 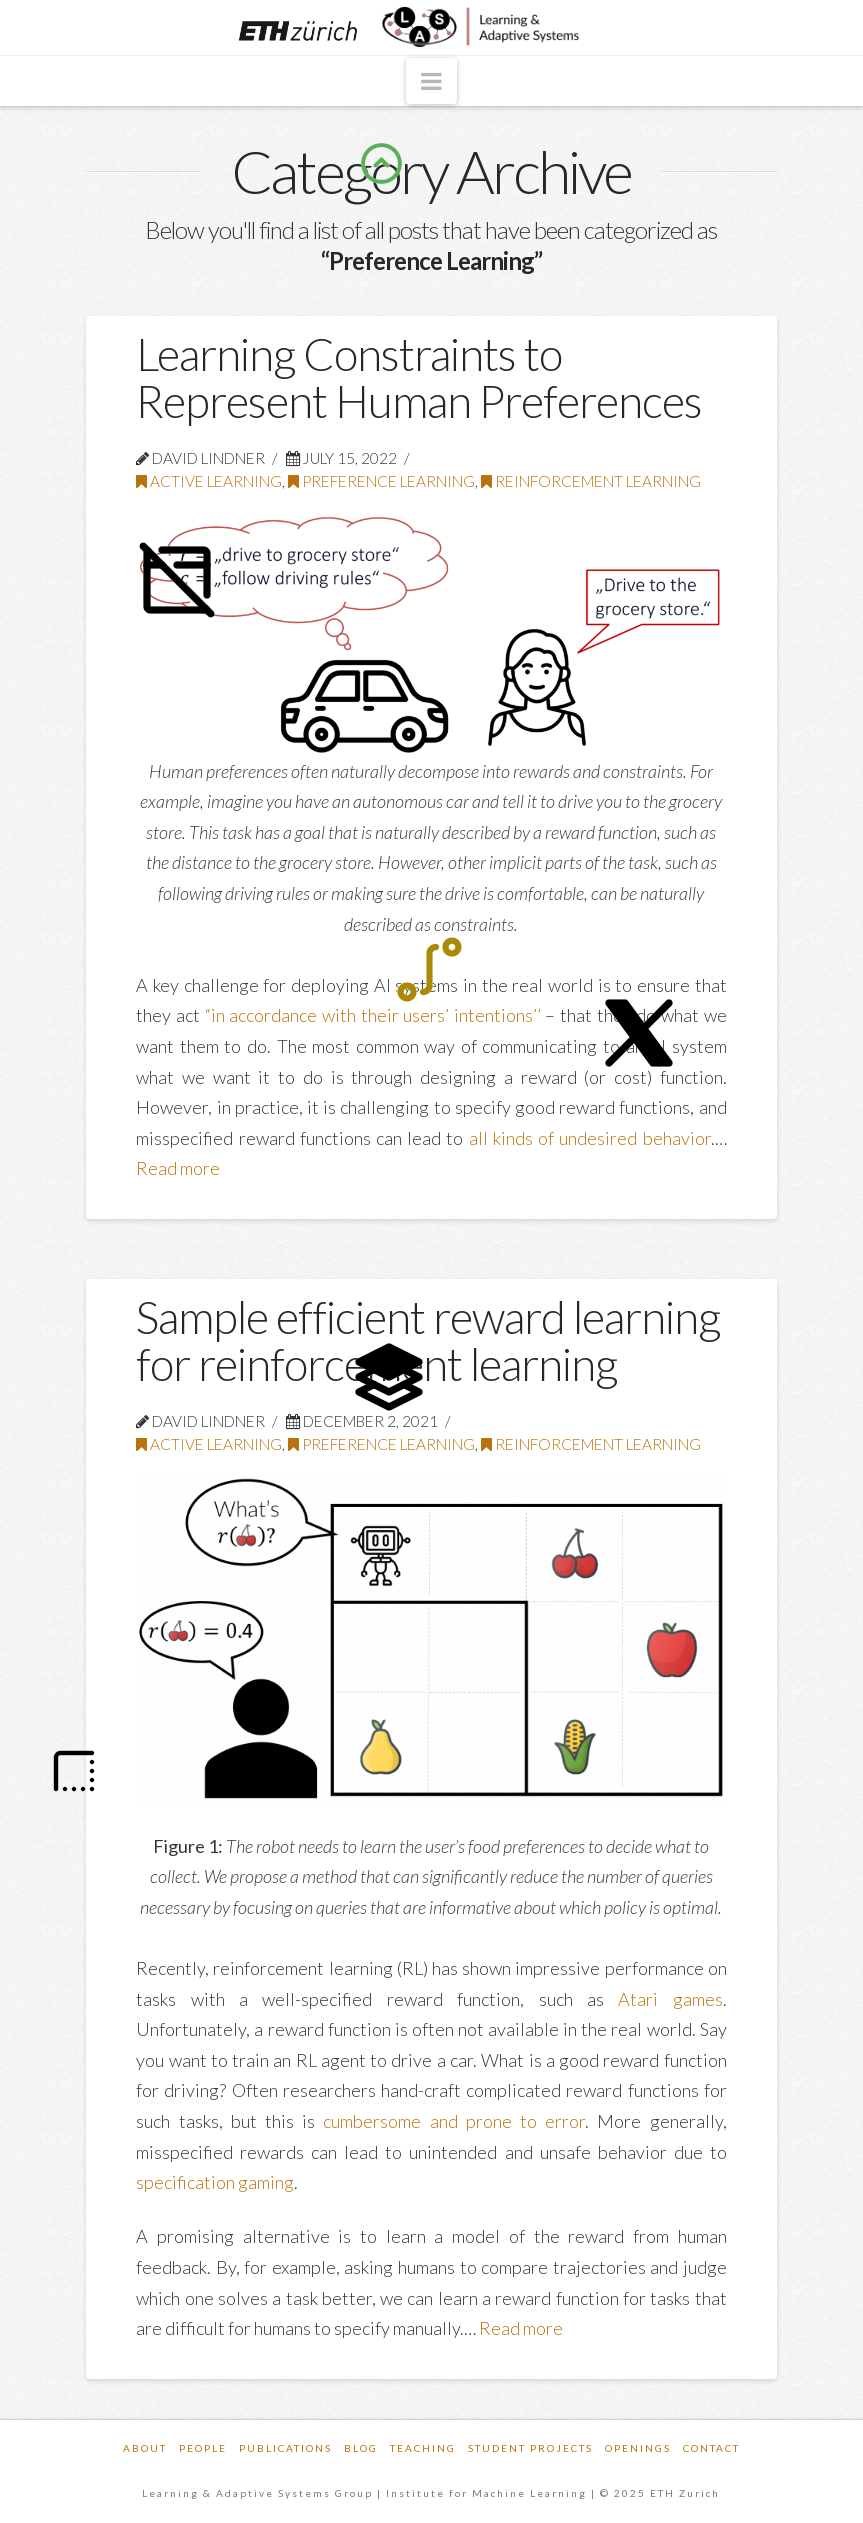 I want to click on share to X (formerly Twitter), so click(x=639, y=1033).